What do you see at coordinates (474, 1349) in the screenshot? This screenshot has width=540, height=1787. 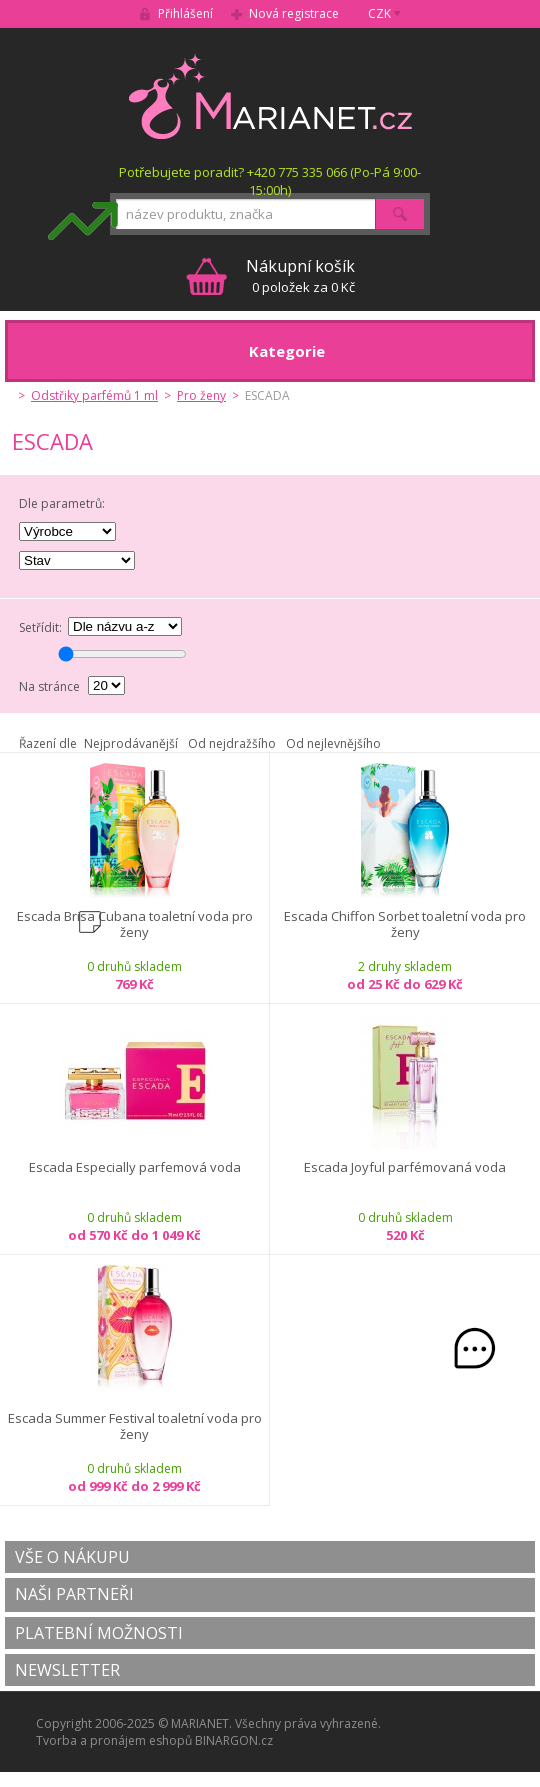 I see `open chat or messaging` at bounding box center [474, 1349].